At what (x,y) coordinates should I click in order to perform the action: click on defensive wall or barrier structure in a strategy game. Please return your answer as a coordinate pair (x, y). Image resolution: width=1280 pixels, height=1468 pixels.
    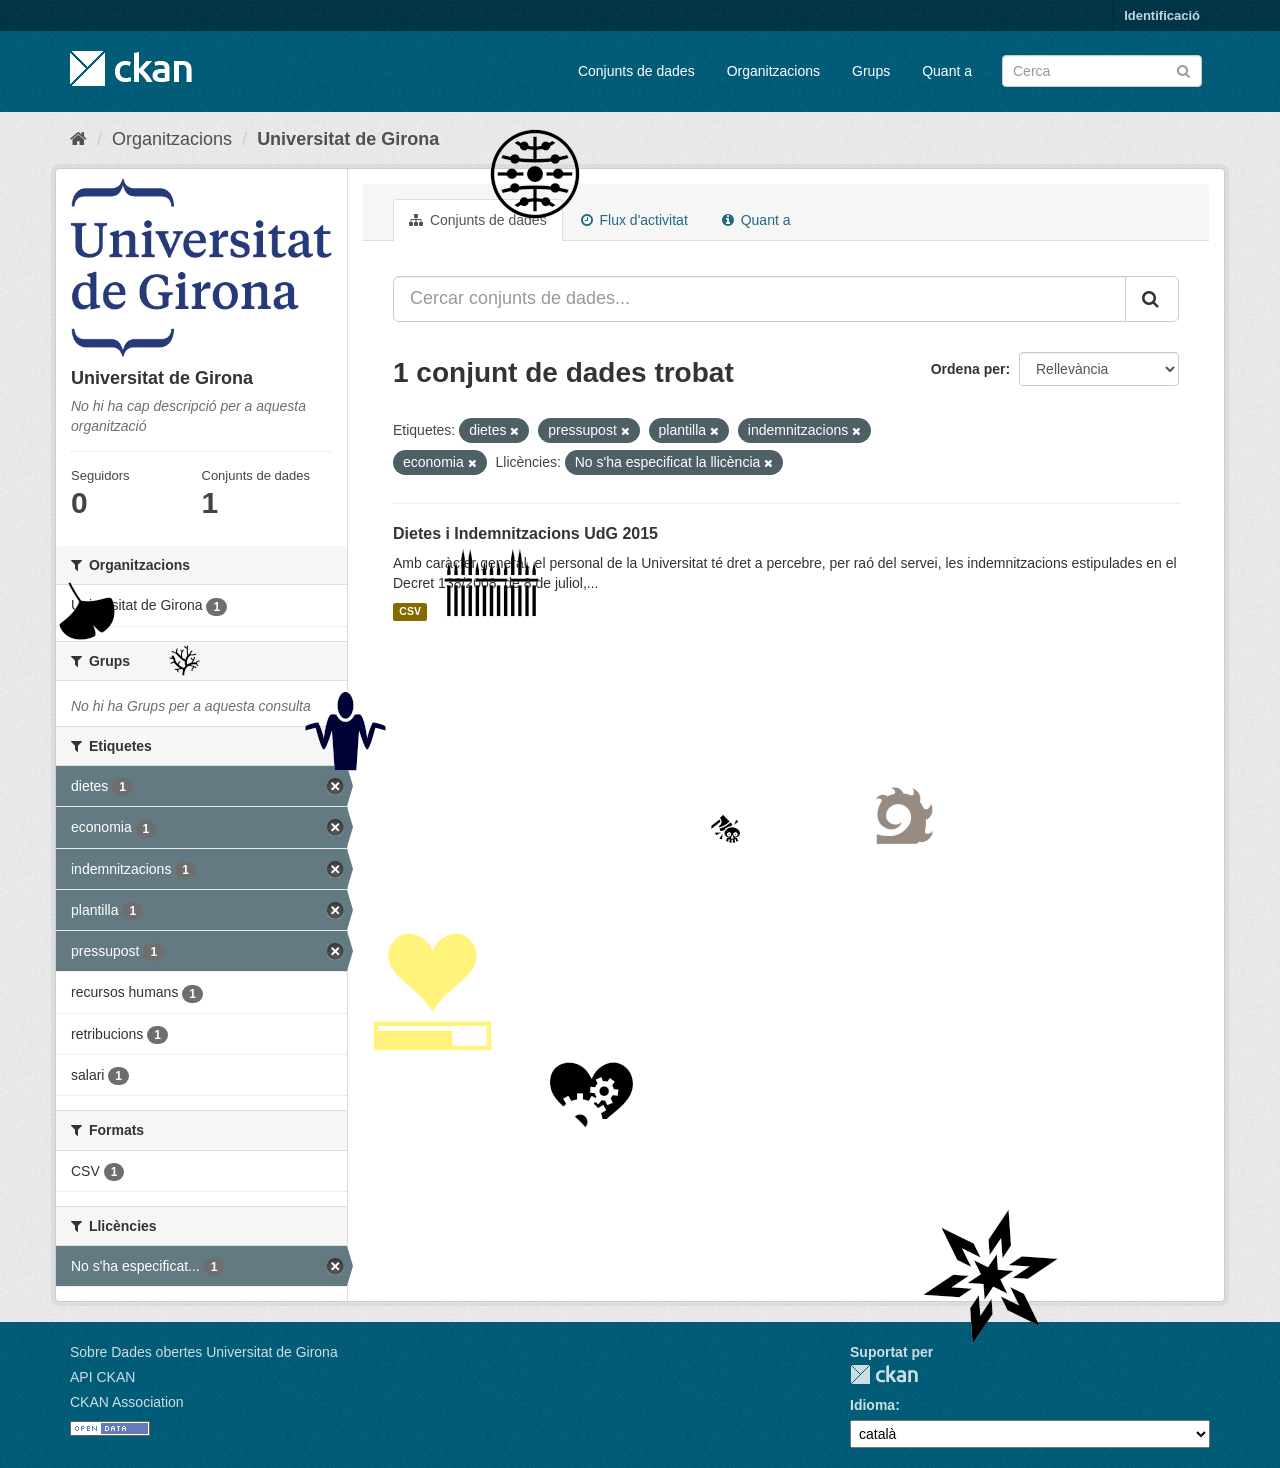
    Looking at the image, I should click on (491, 570).